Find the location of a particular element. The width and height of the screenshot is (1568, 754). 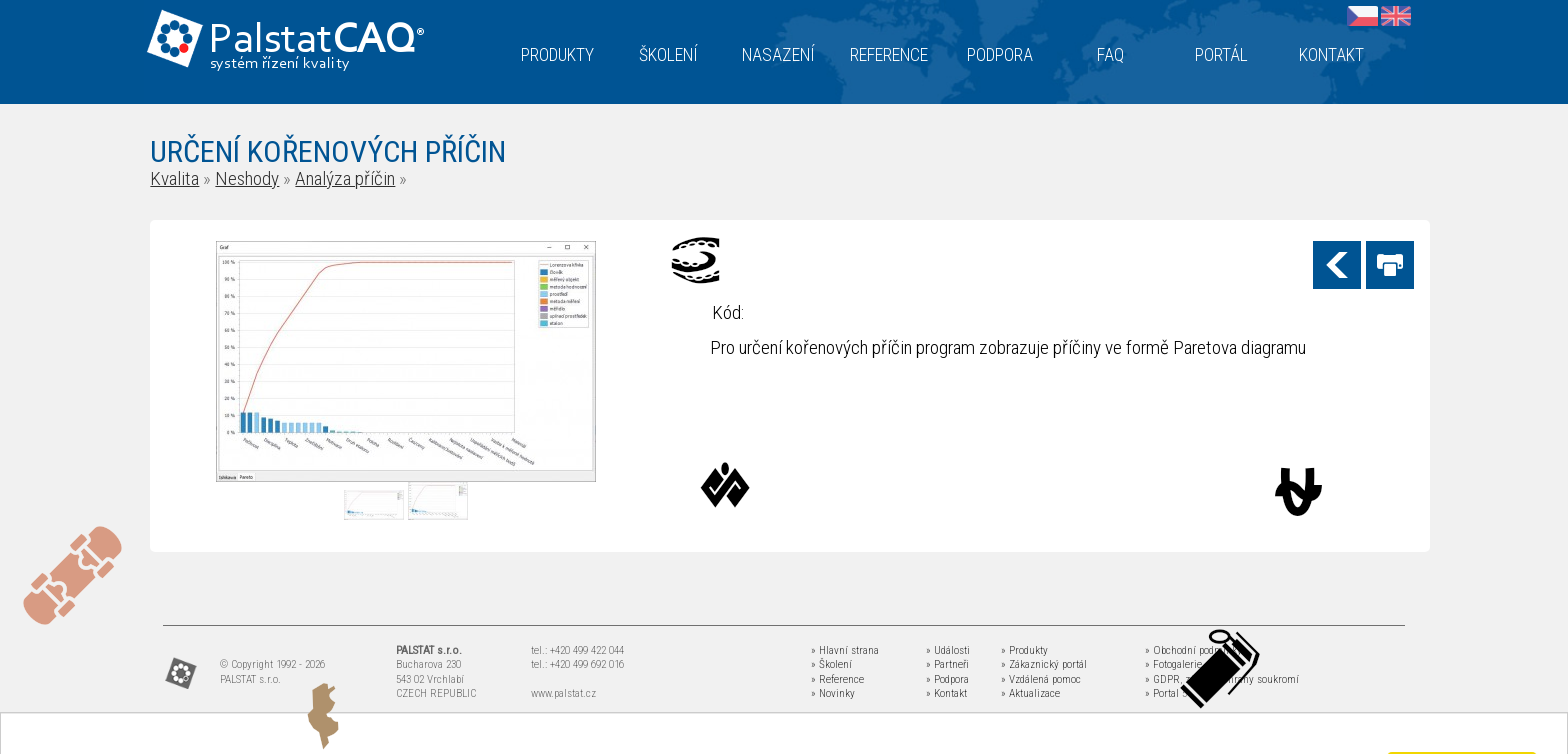

select tunisia as your country or region is located at coordinates (325, 715).